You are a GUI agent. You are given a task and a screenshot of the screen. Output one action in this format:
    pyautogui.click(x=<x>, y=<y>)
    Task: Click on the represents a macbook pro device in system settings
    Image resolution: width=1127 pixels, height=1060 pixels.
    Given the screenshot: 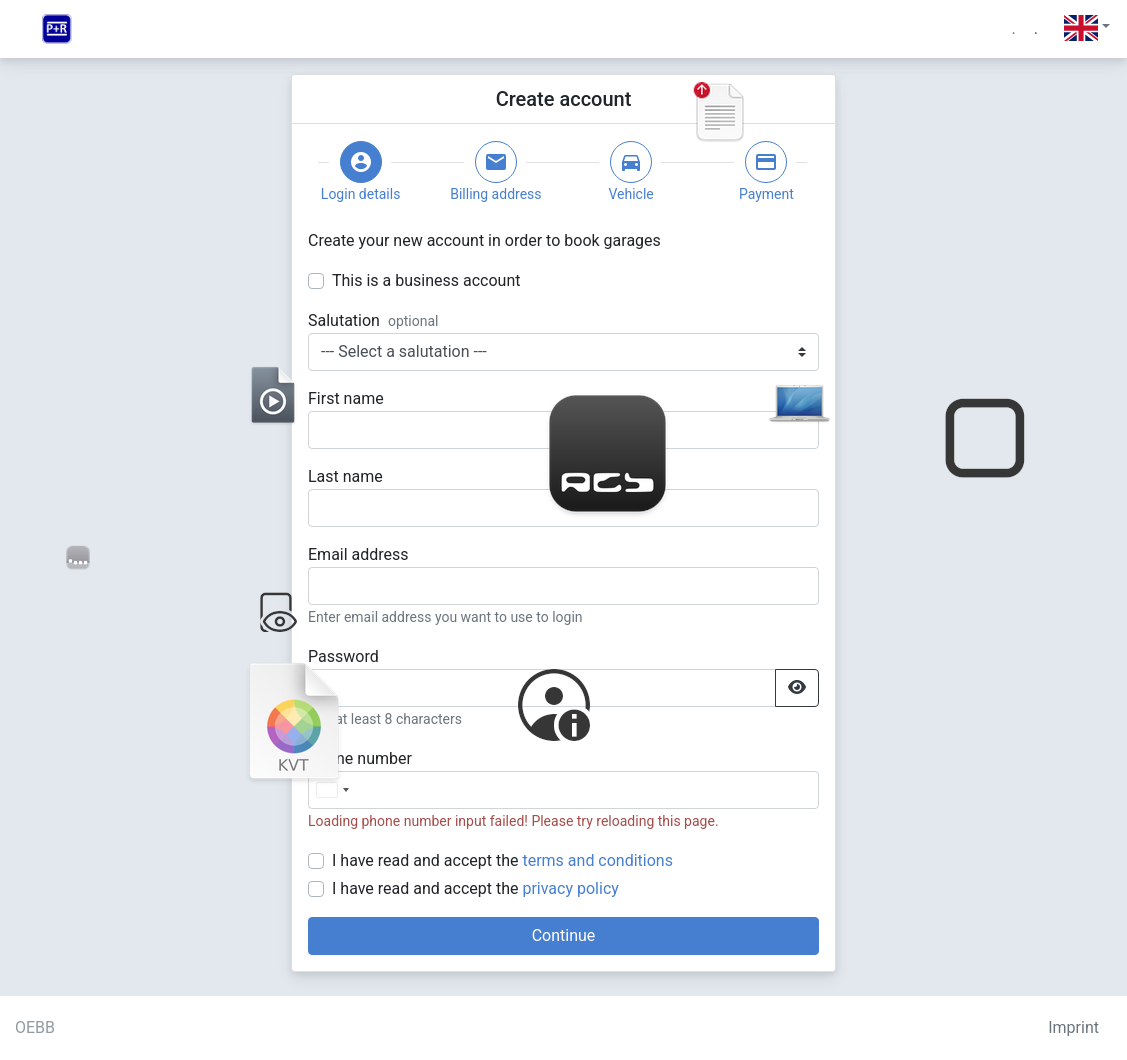 What is the action you would take?
    pyautogui.click(x=799, y=401)
    